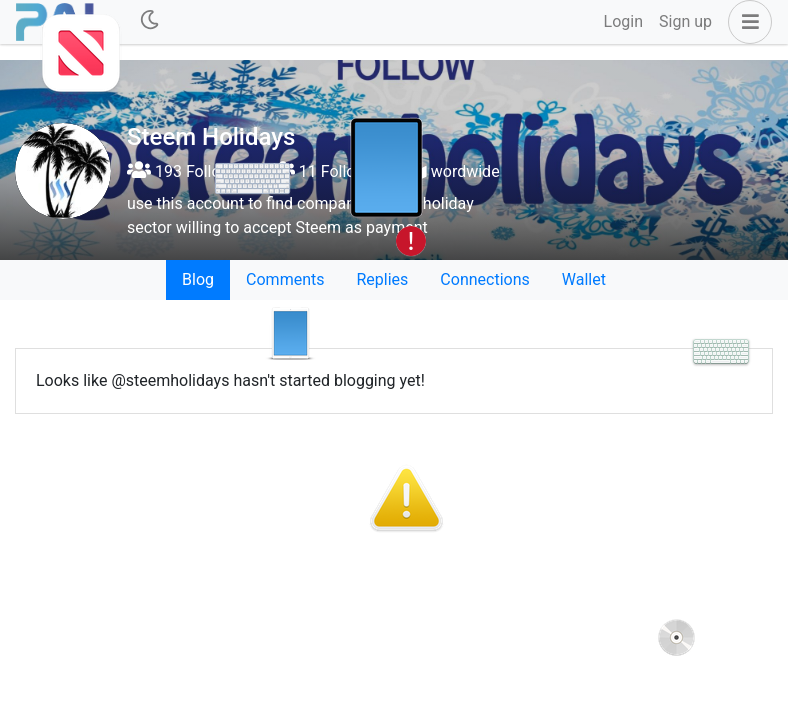 This screenshot has width=788, height=720. I want to click on bluetooth keyboard connected successfully, so click(721, 352).